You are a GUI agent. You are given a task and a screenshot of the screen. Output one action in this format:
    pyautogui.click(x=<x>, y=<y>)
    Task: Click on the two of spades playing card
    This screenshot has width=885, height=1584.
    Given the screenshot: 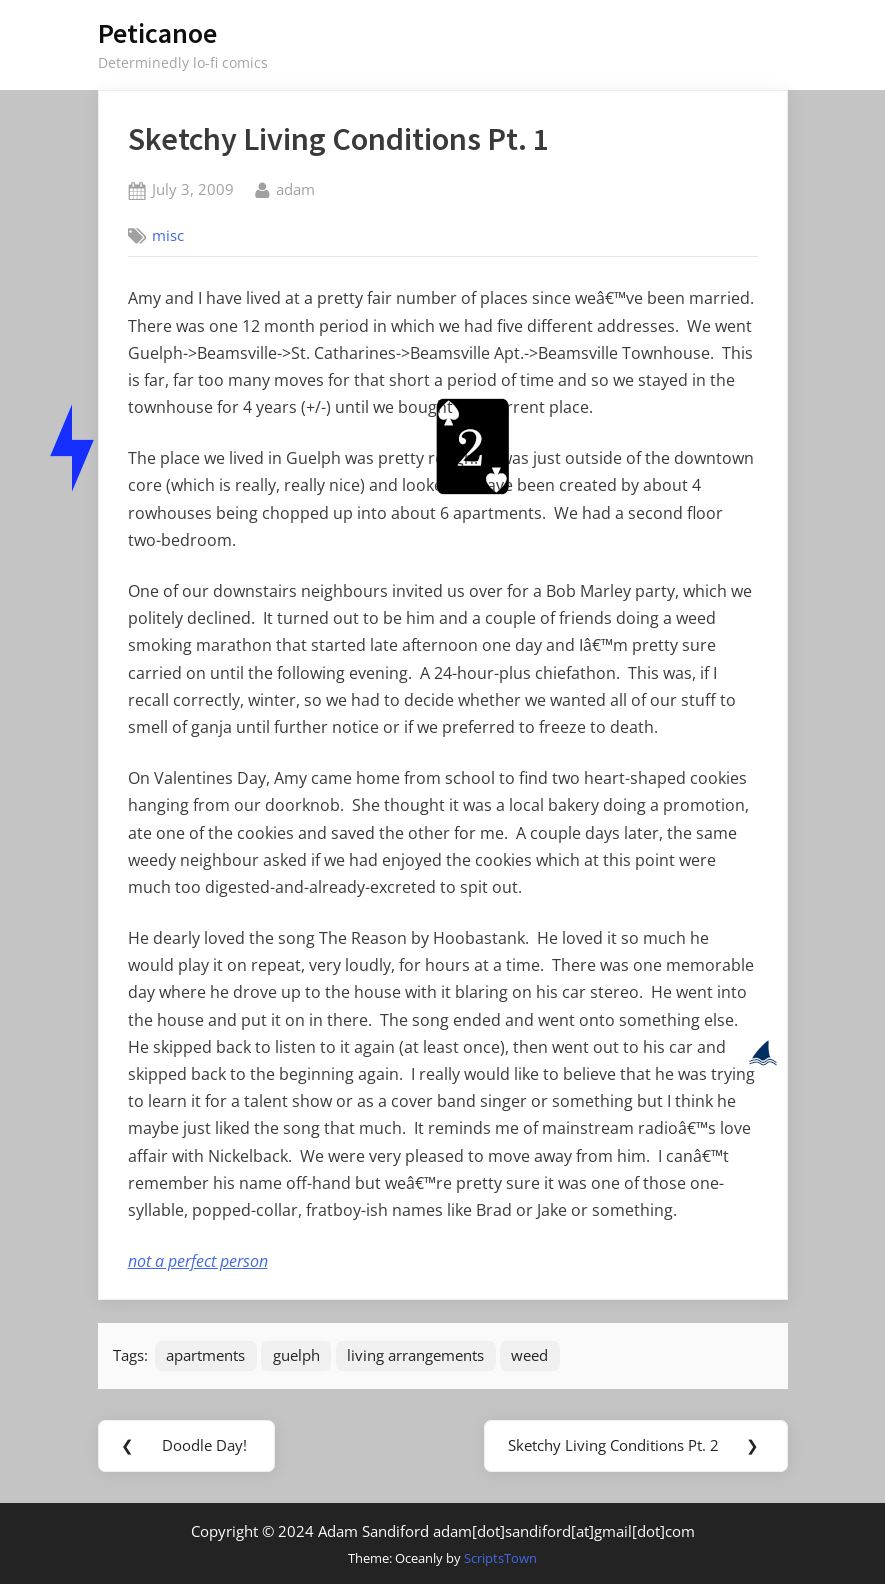 What is the action you would take?
    pyautogui.click(x=472, y=446)
    